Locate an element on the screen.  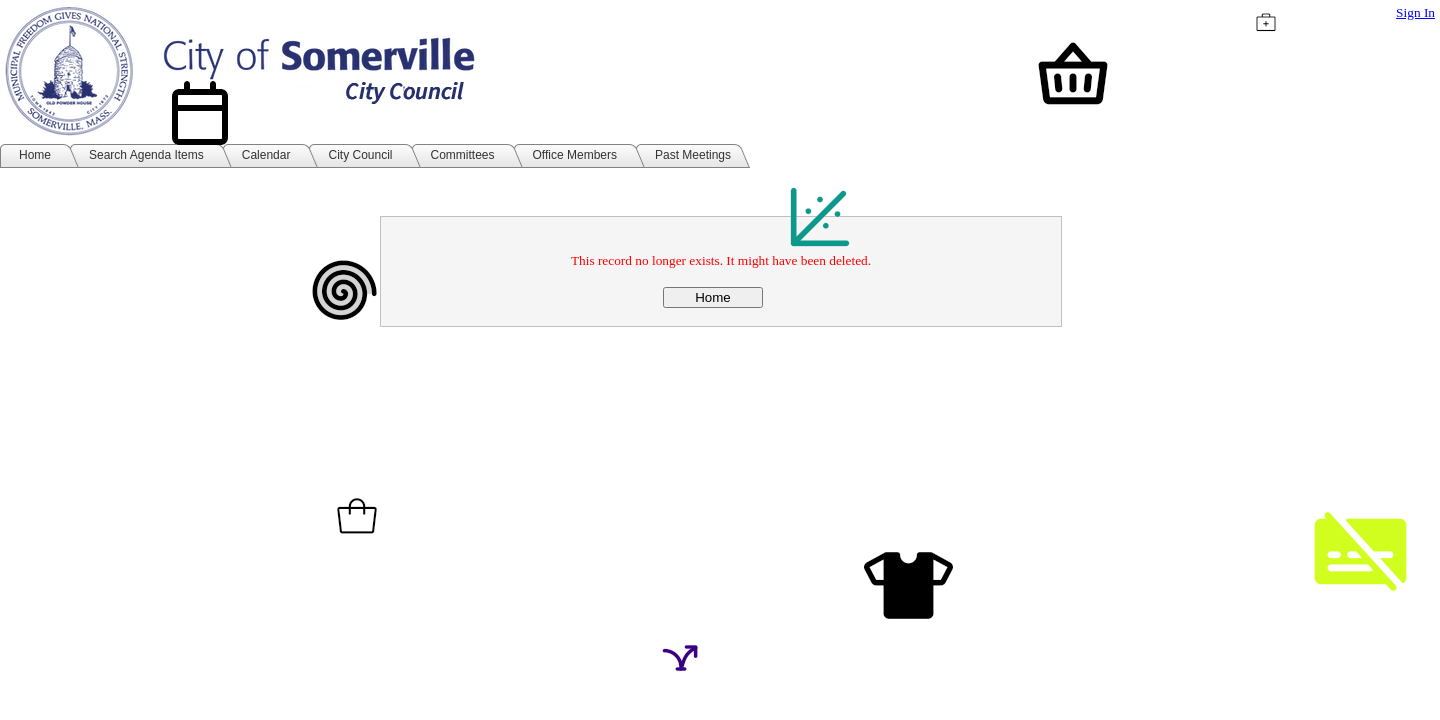
browse clothing or apparel items is located at coordinates (908, 585).